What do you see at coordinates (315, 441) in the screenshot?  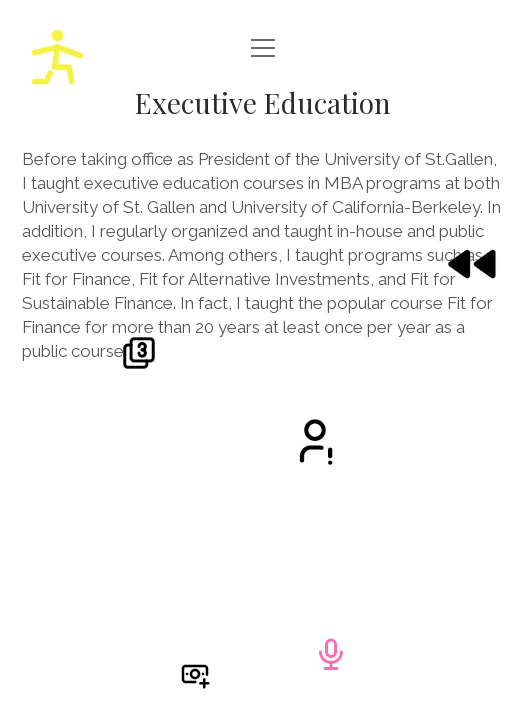 I see `user account requires attention` at bounding box center [315, 441].